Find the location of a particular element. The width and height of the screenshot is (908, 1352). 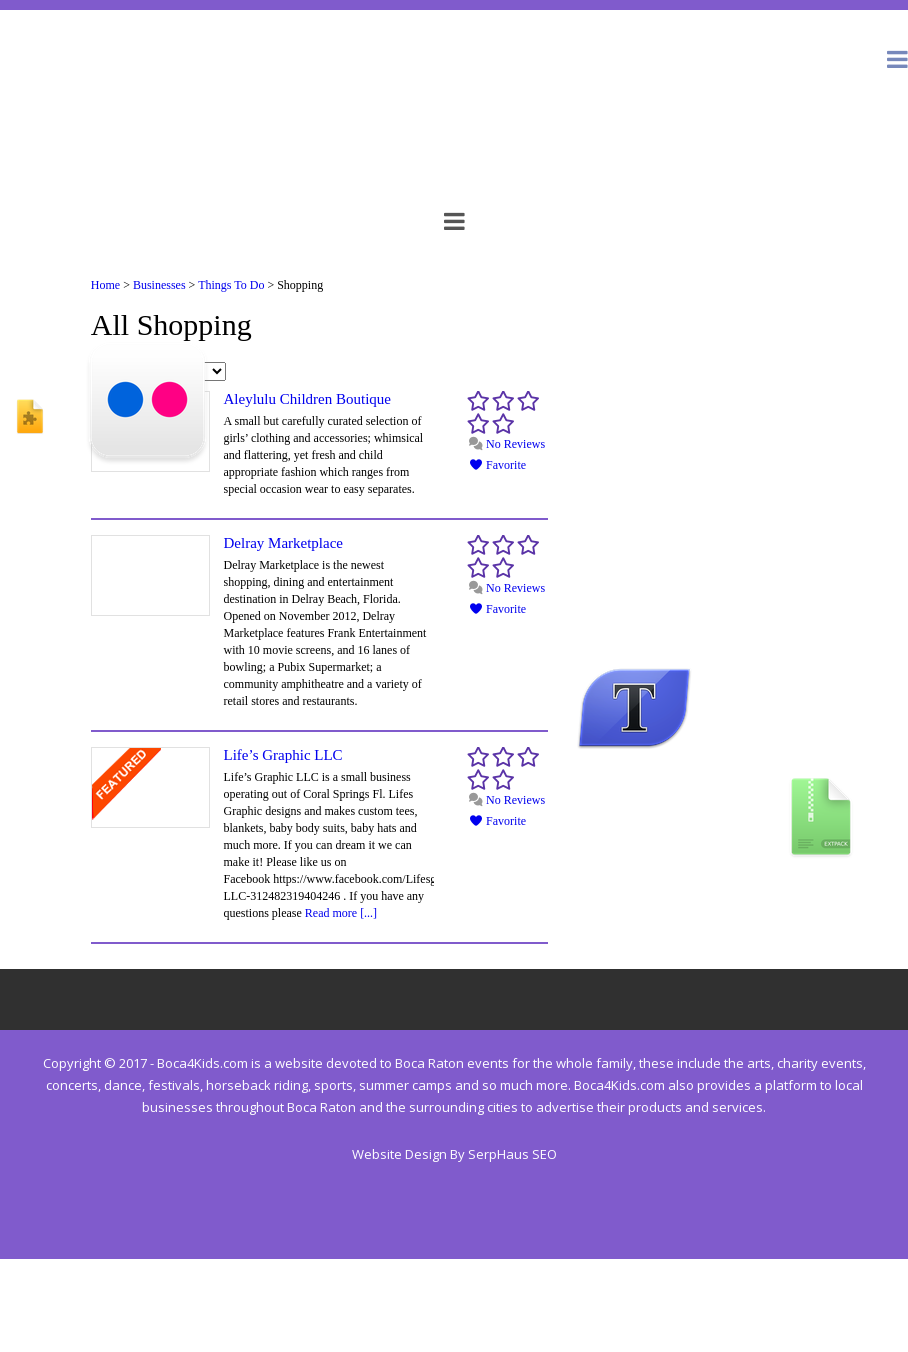

virtualbox extension pack file is located at coordinates (821, 818).